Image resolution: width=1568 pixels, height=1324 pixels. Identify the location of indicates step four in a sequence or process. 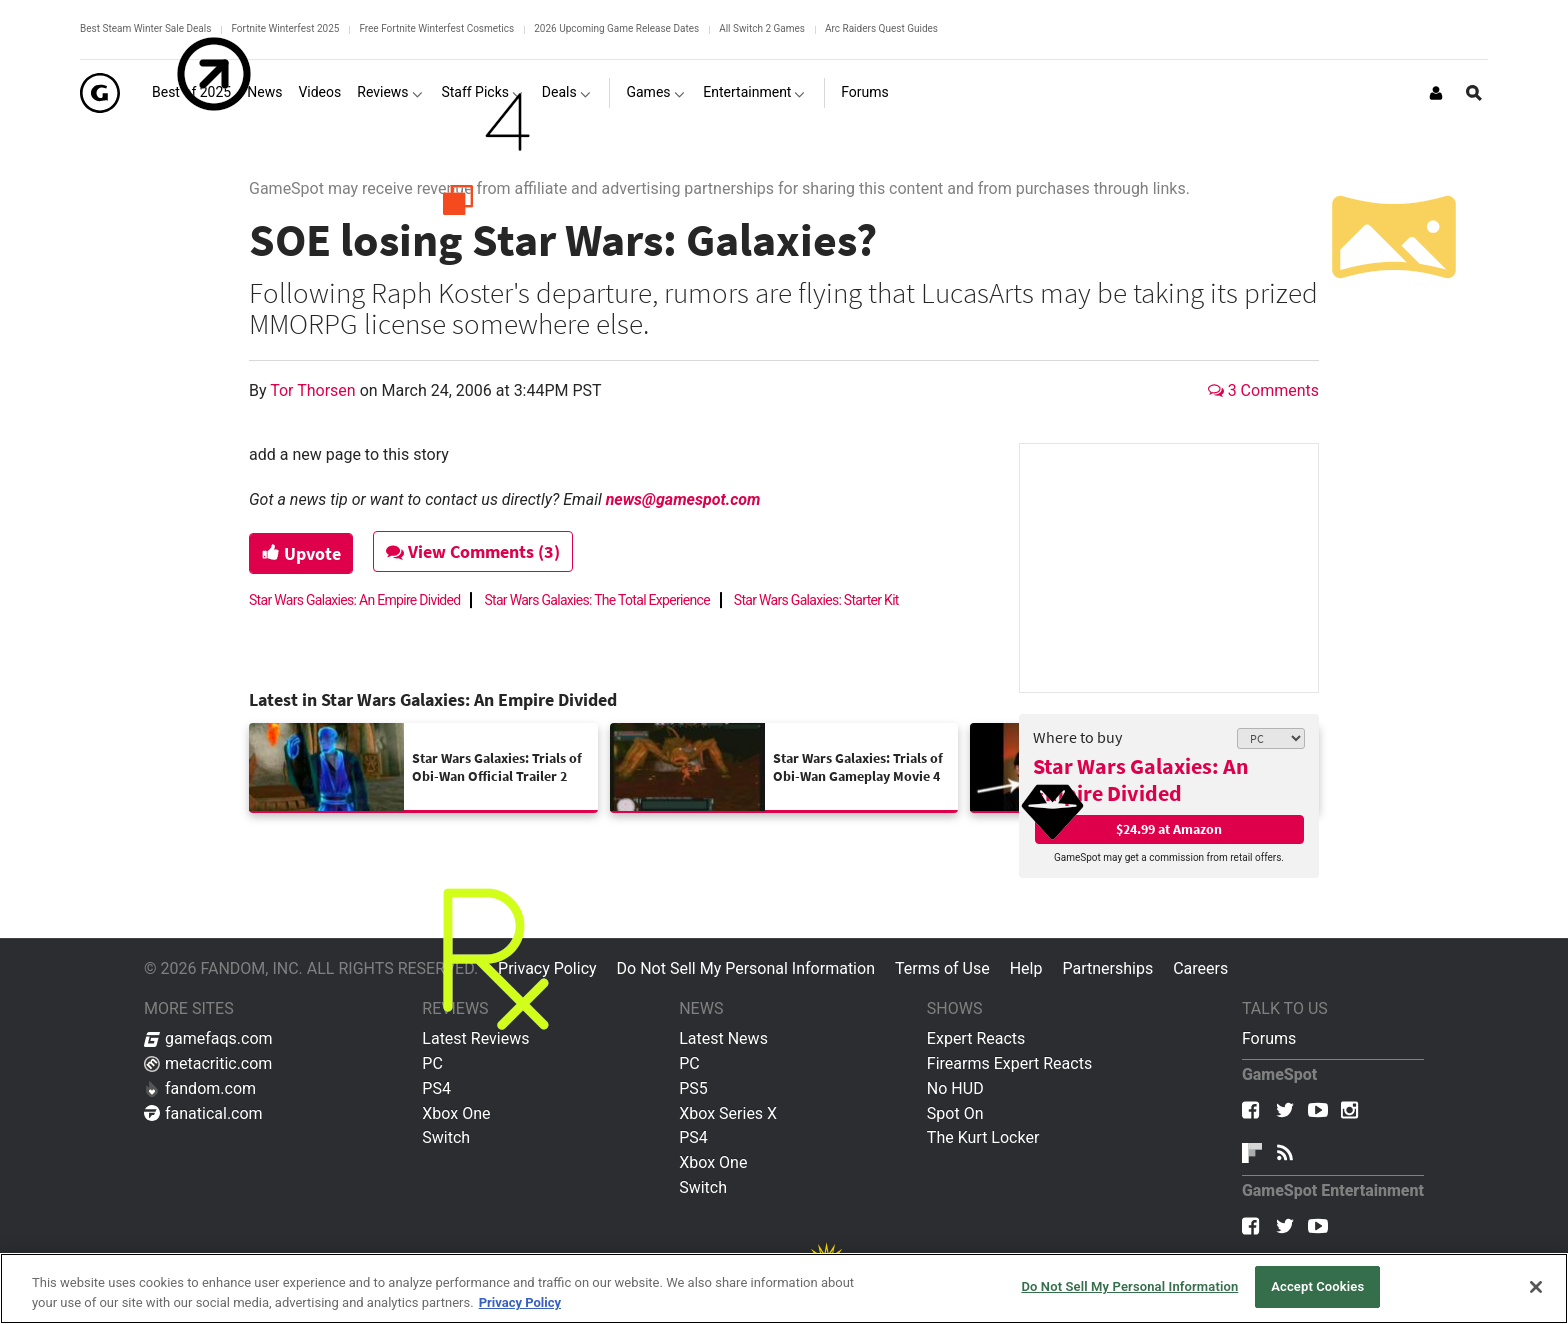
(509, 122).